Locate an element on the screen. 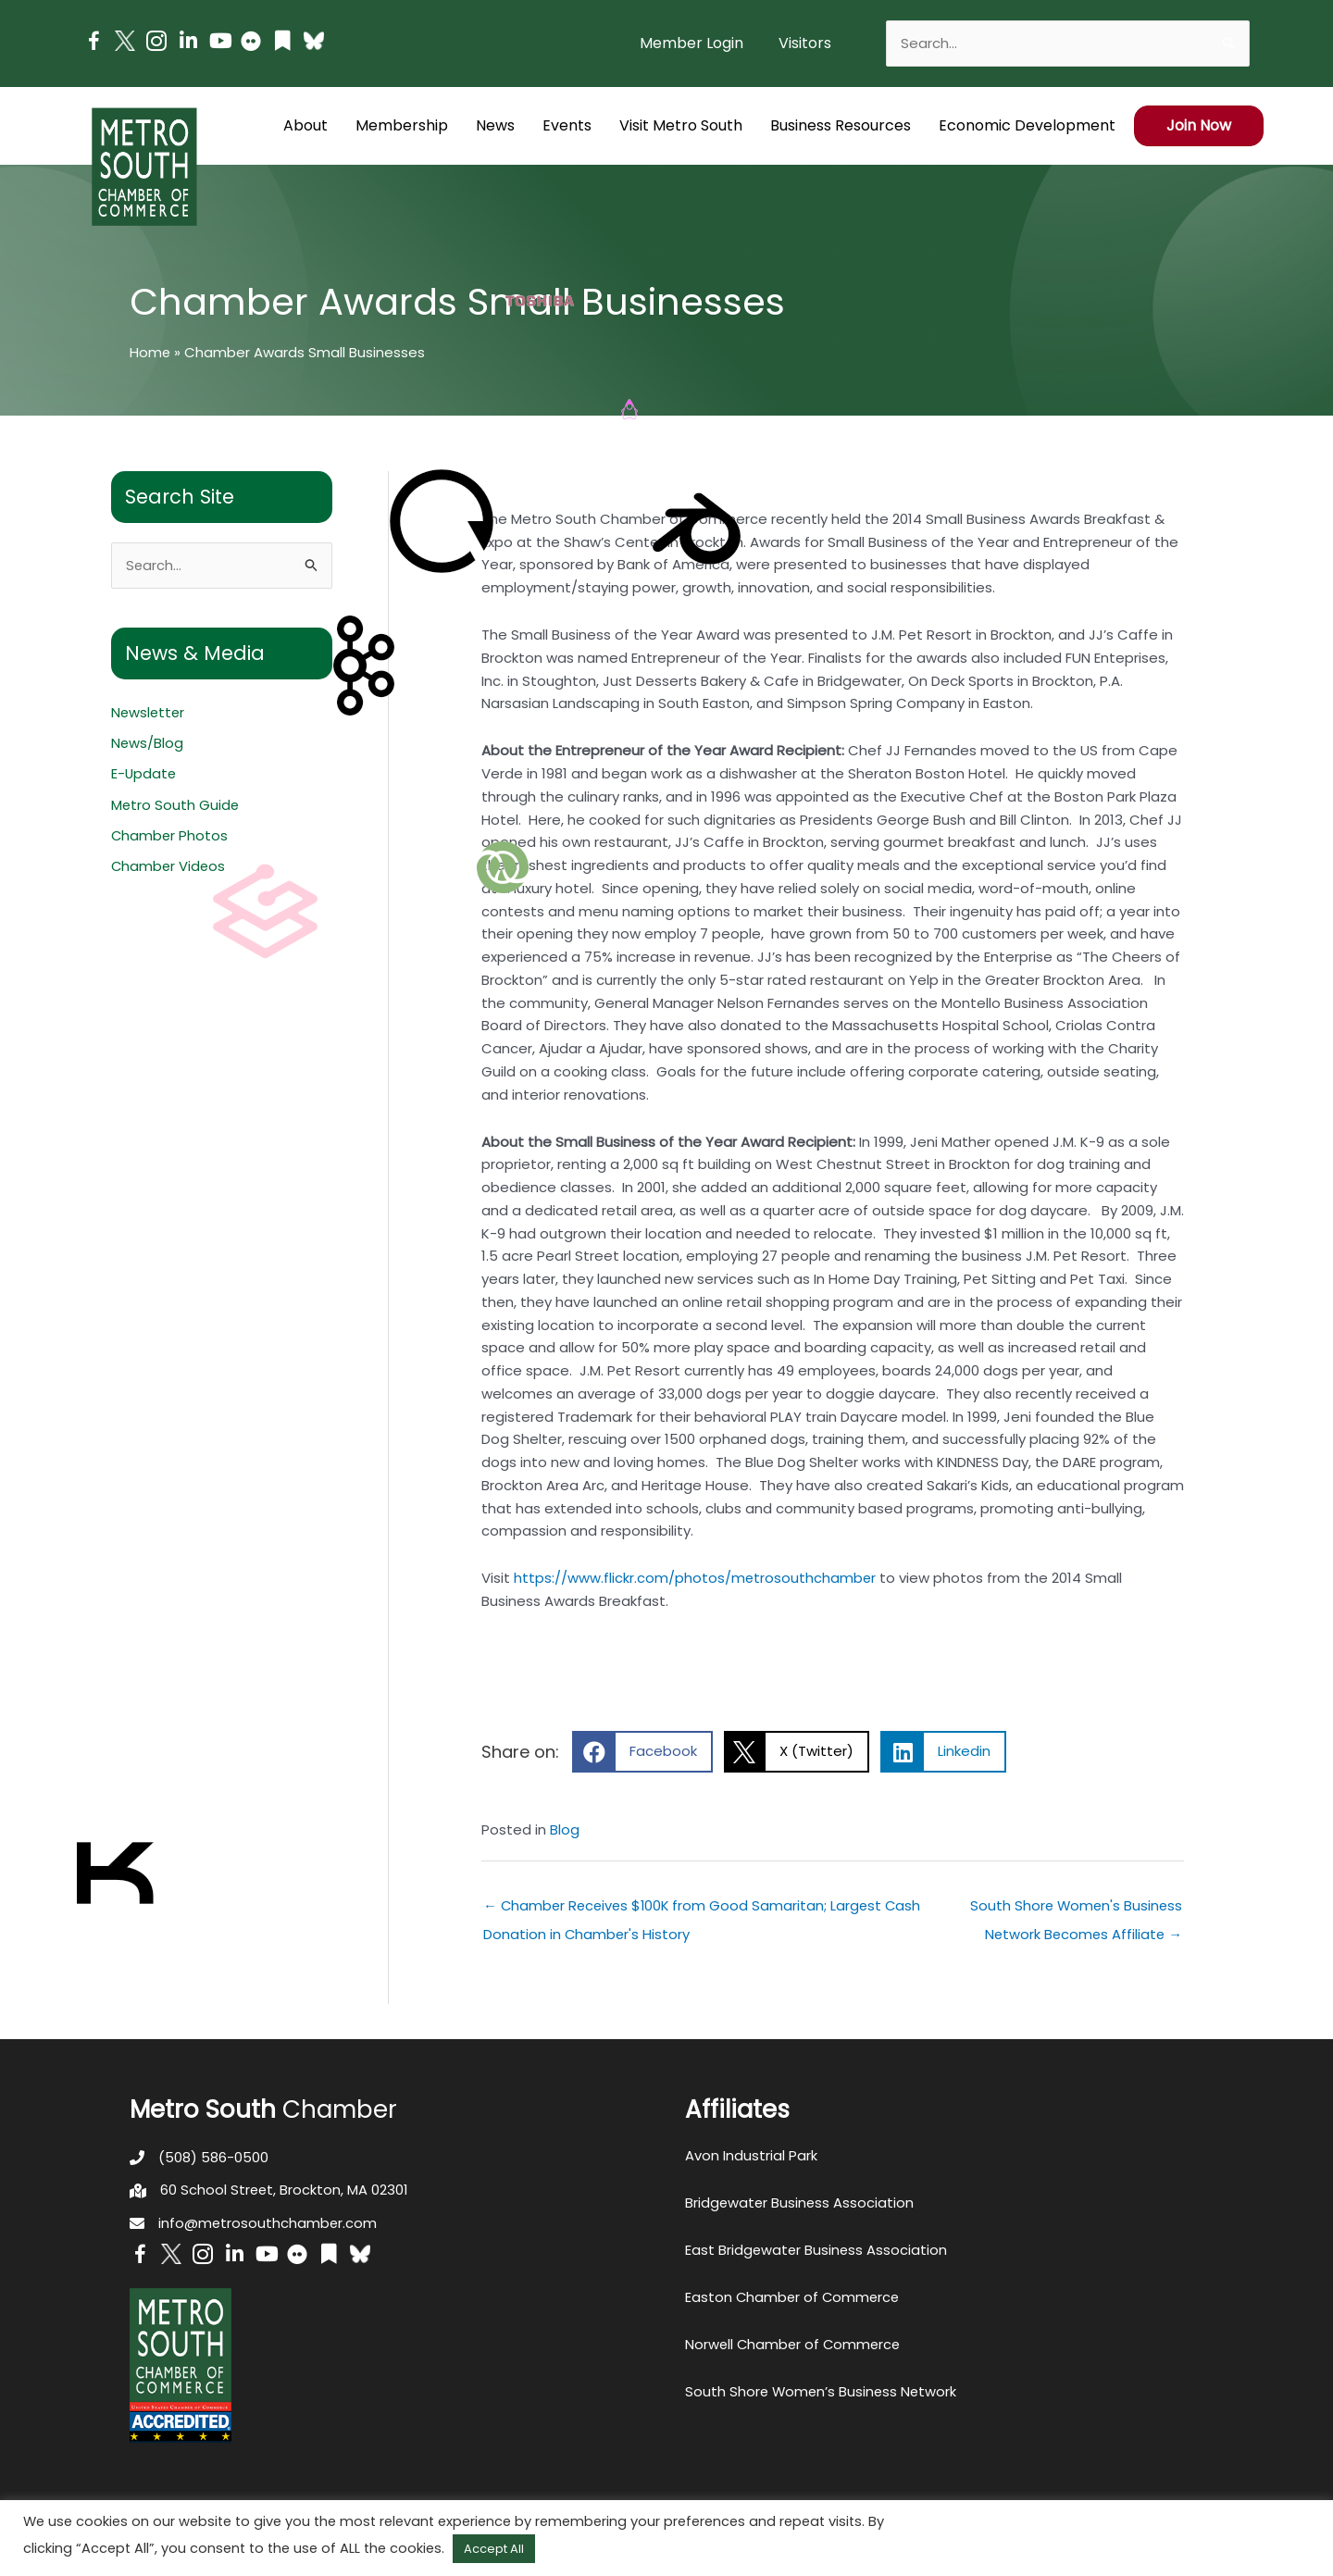  OpenJDK project logo is located at coordinates (629, 409).